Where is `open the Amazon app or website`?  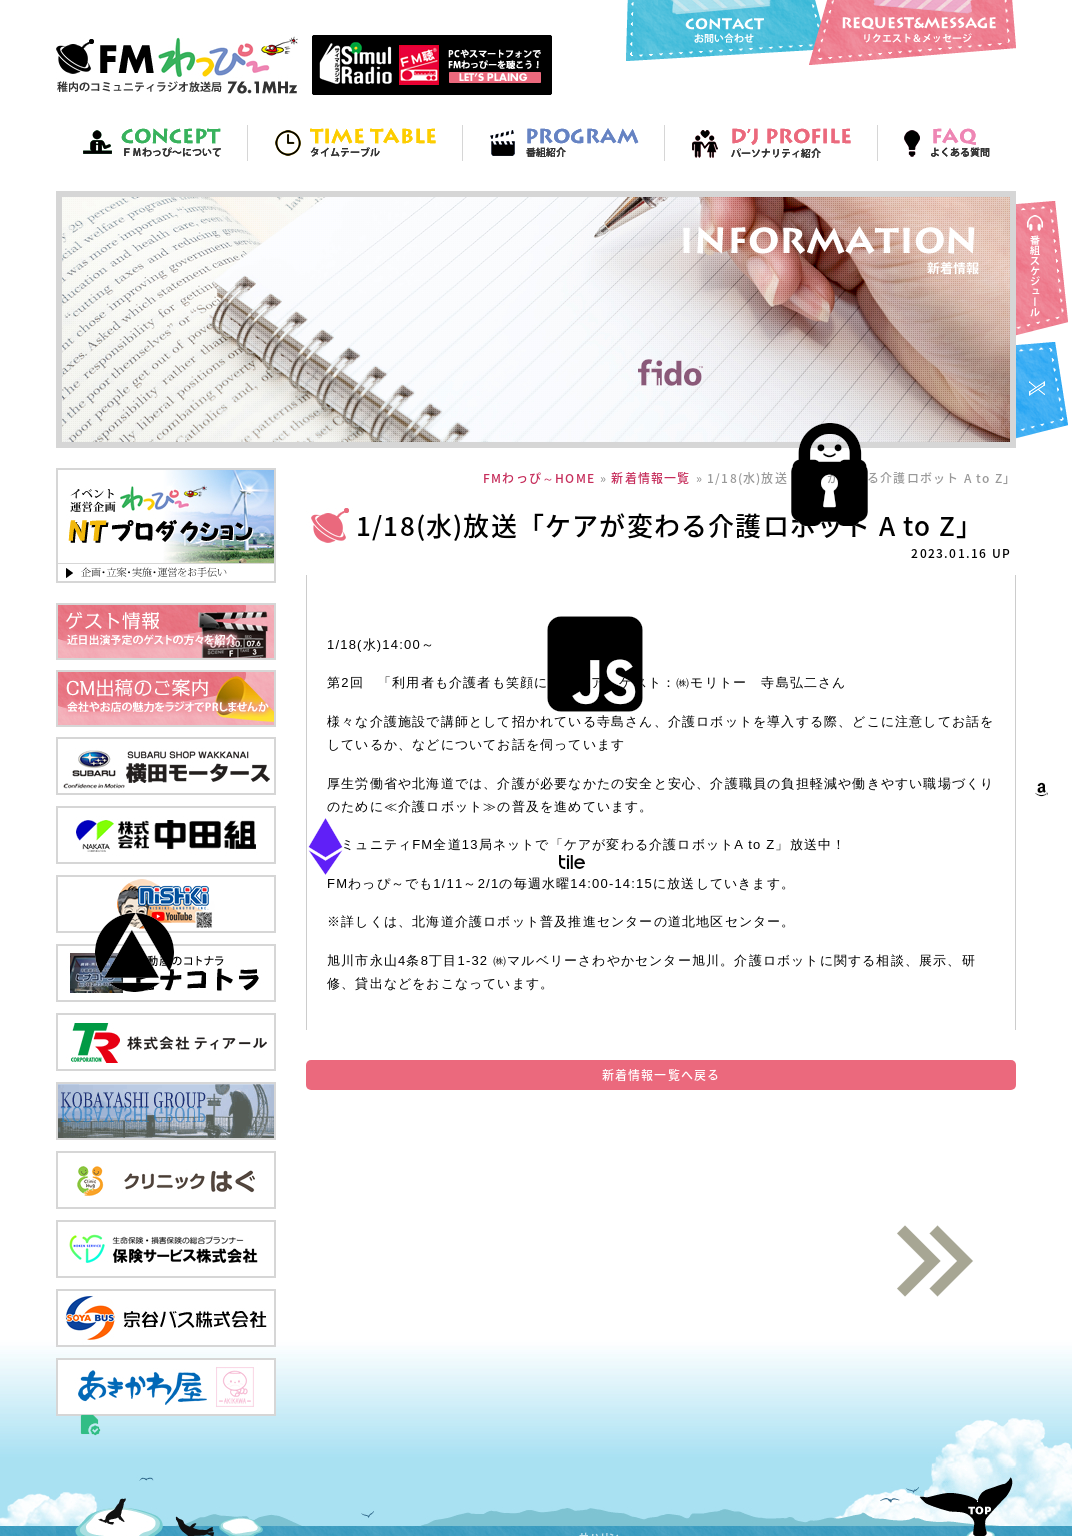
open the Amazon app or website is located at coordinates (1041, 789).